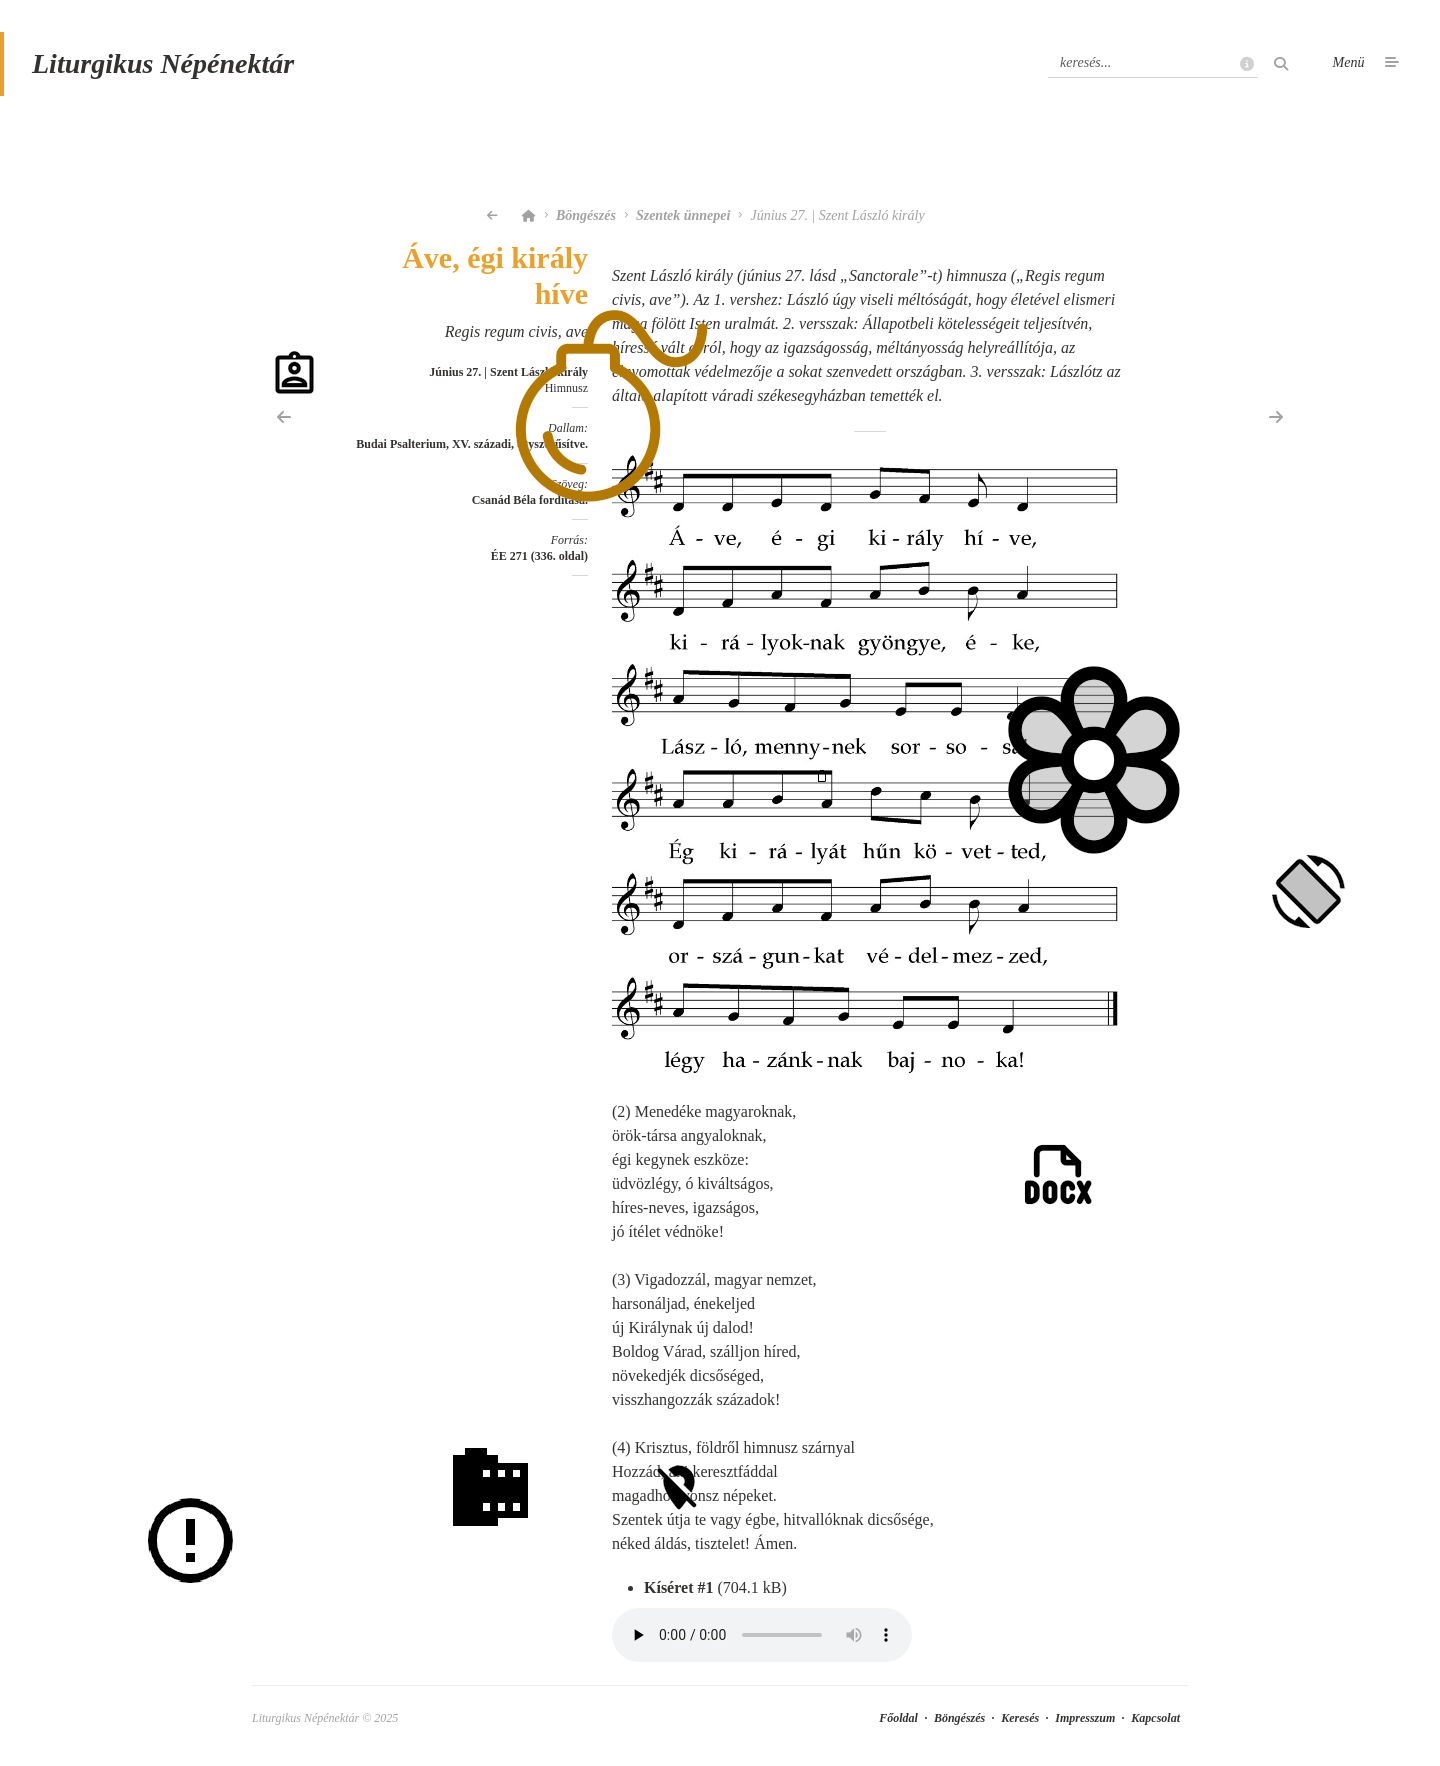 This screenshot has width=1440, height=1766. What do you see at coordinates (190, 1540) in the screenshot?
I see `indicates an error or problem has occurred` at bounding box center [190, 1540].